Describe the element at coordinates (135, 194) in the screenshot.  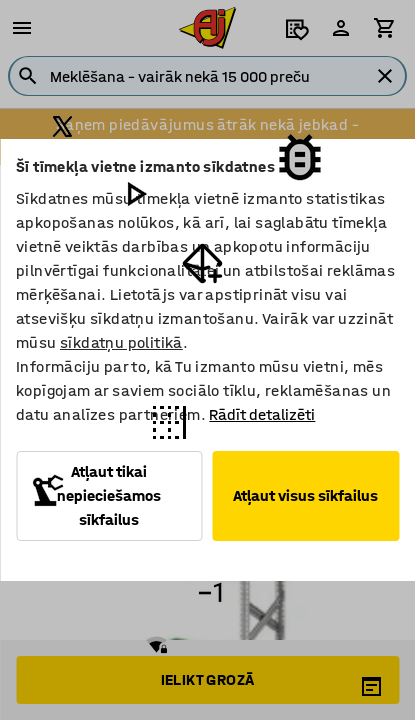
I see `play media content` at that location.